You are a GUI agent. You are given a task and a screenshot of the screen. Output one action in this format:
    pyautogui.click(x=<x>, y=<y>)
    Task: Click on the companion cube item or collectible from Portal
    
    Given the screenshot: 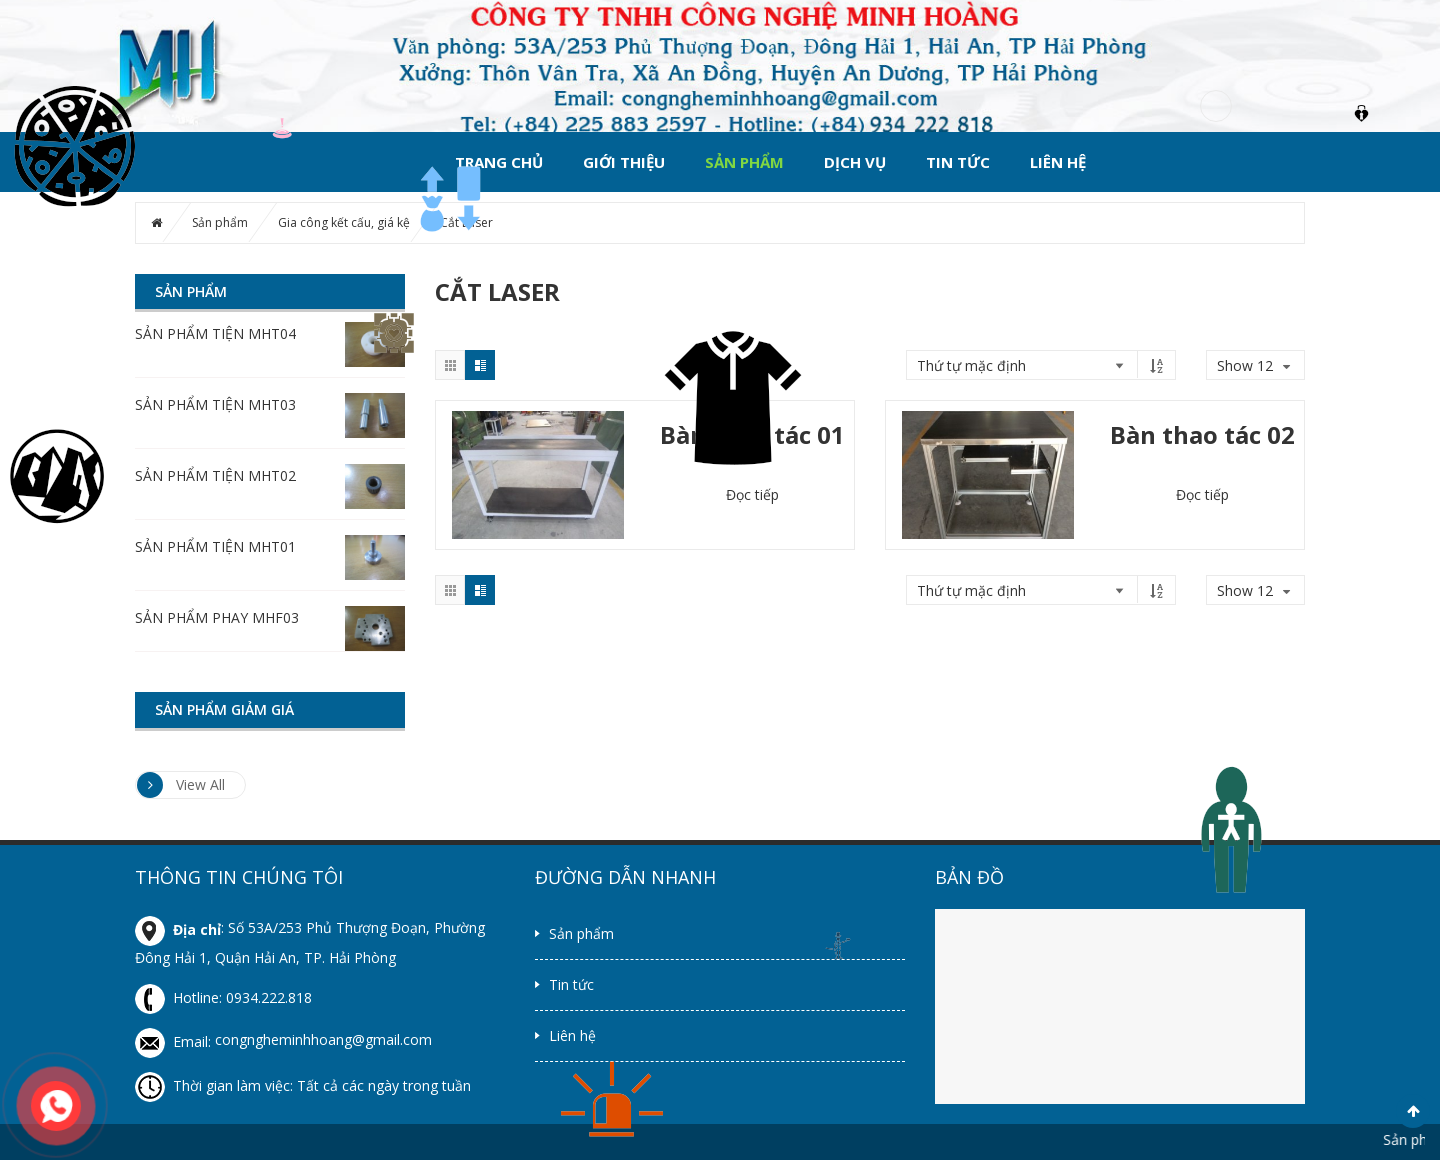 What is the action you would take?
    pyautogui.click(x=394, y=333)
    